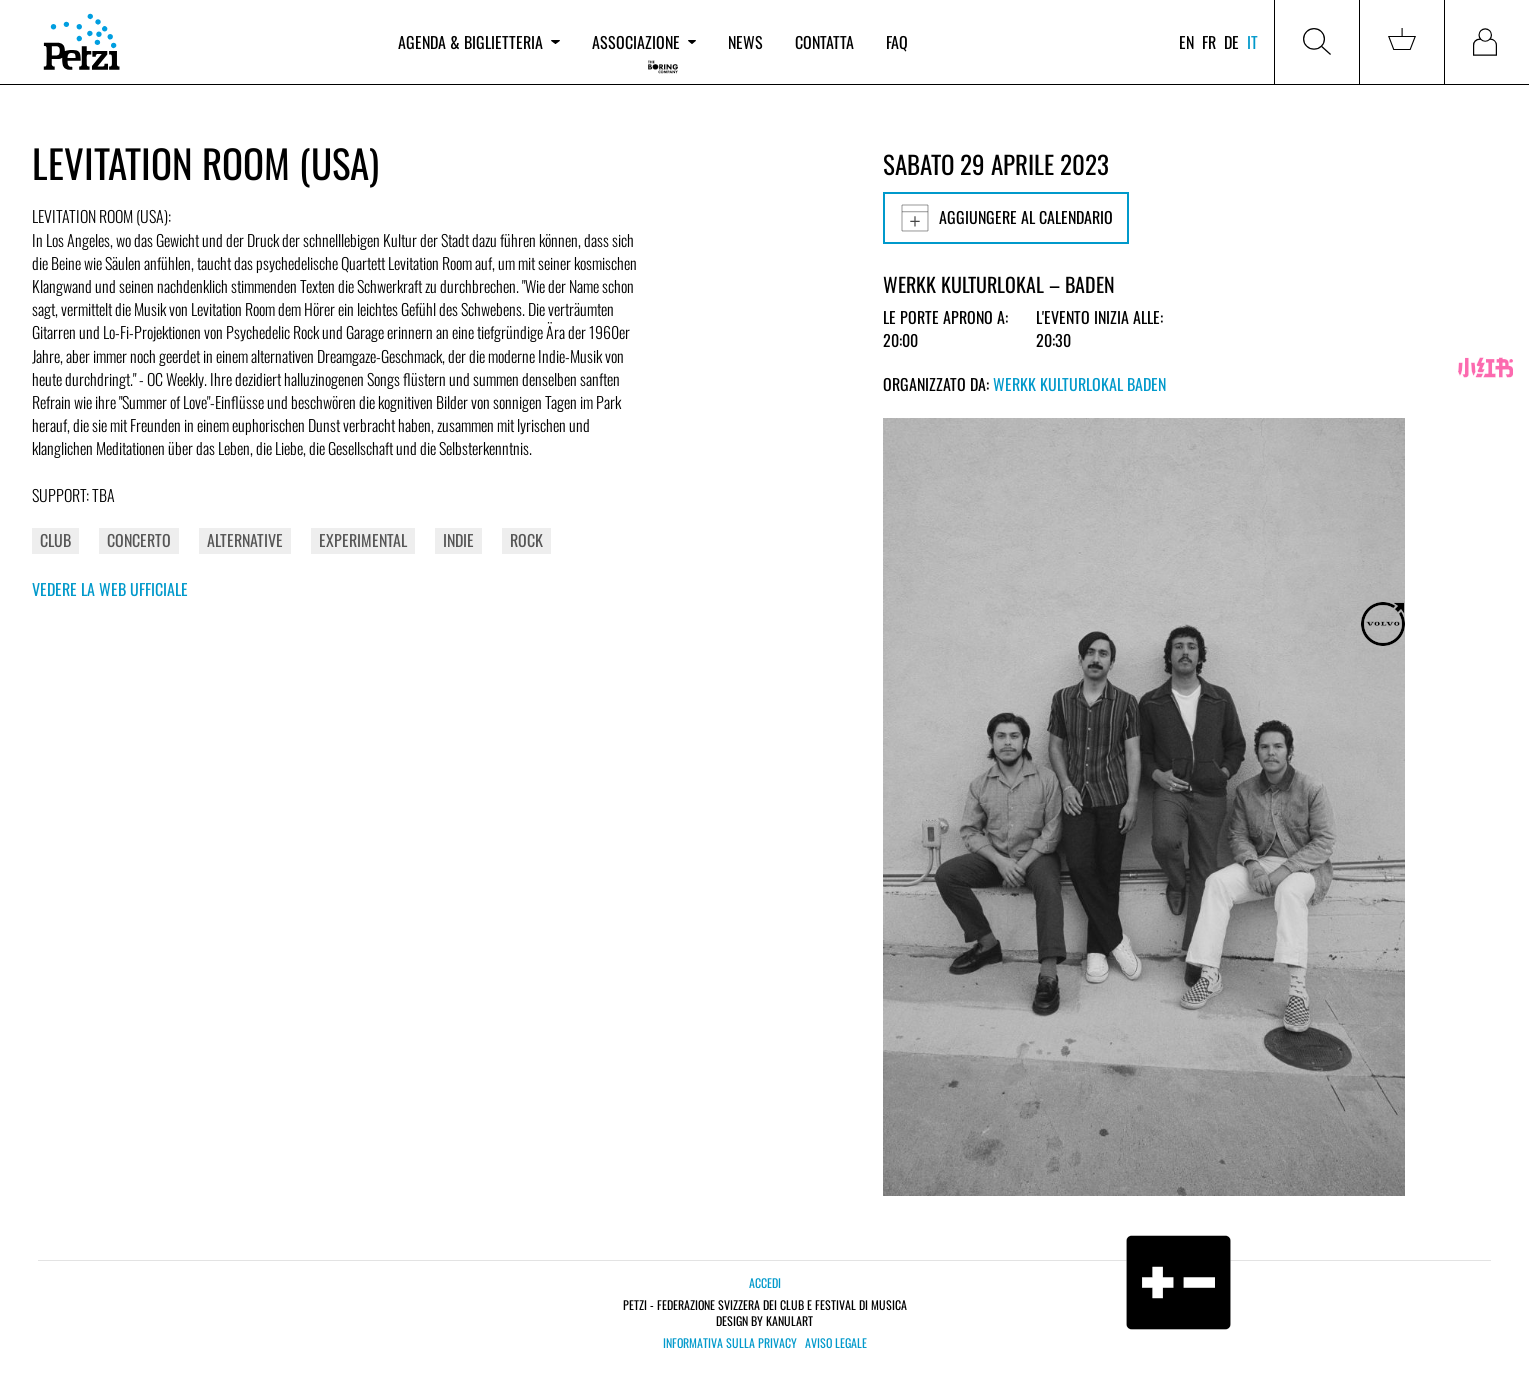 Image resolution: width=1529 pixels, height=1377 pixels. Describe the element at coordinates (1383, 624) in the screenshot. I see `Volvo brand logo` at that location.